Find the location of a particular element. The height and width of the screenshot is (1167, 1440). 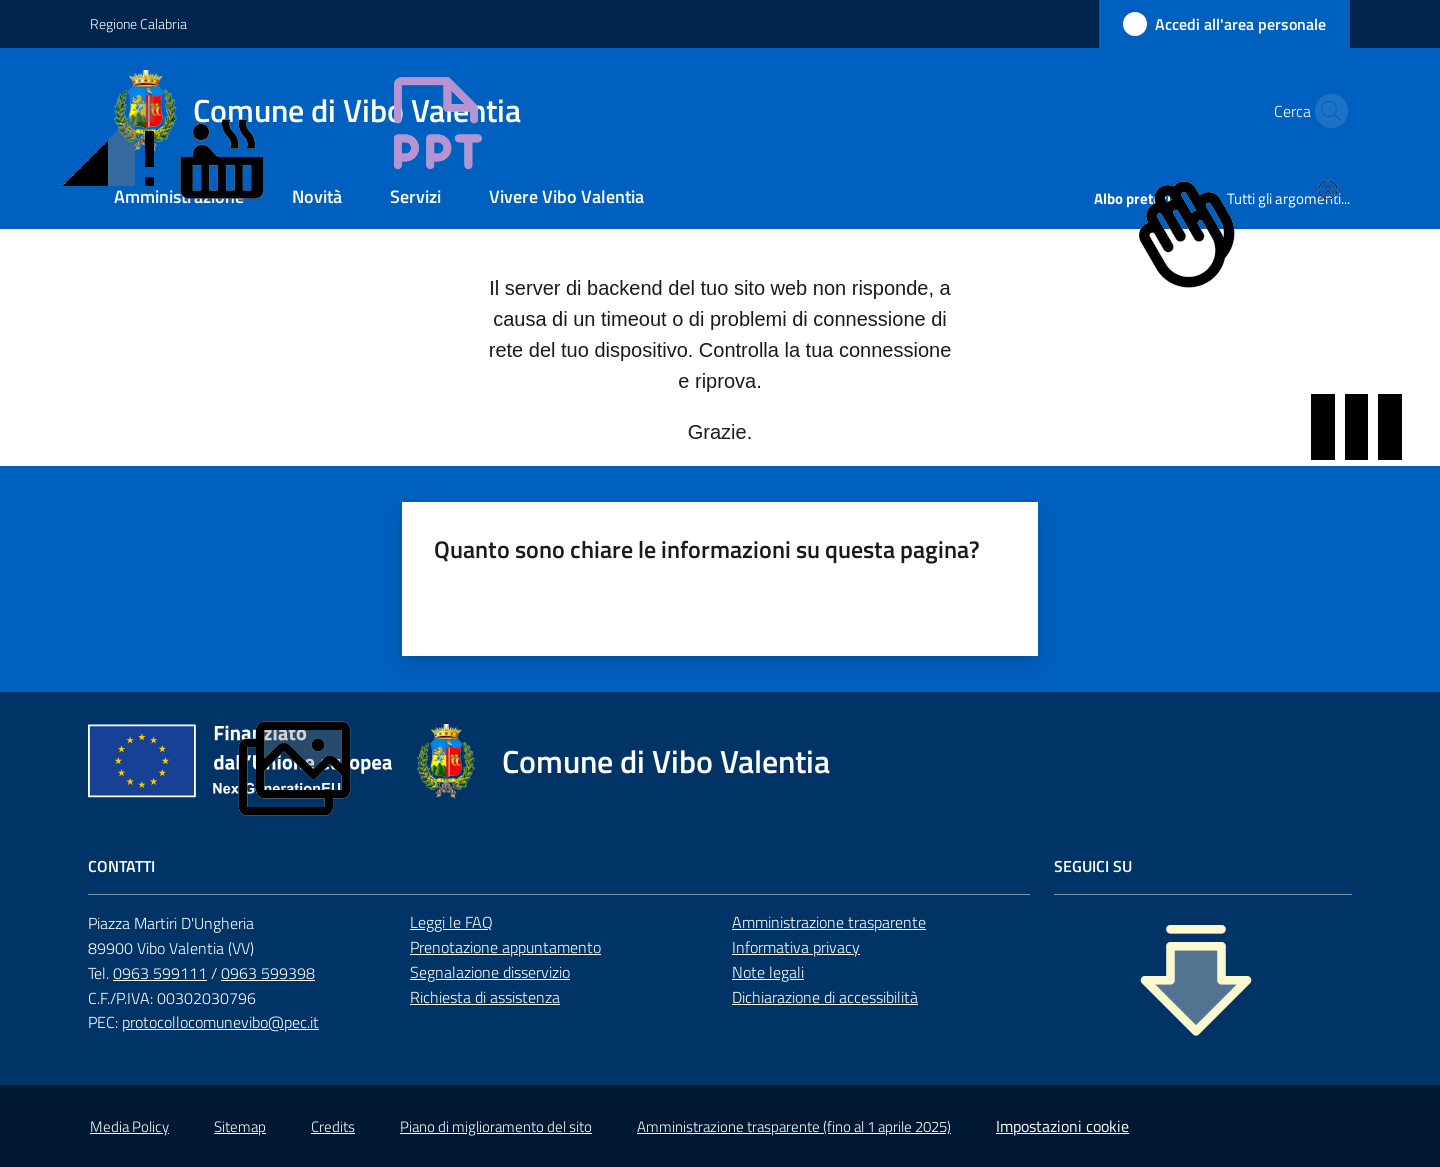

give applause or show appreciation is located at coordinates (1188, 234).